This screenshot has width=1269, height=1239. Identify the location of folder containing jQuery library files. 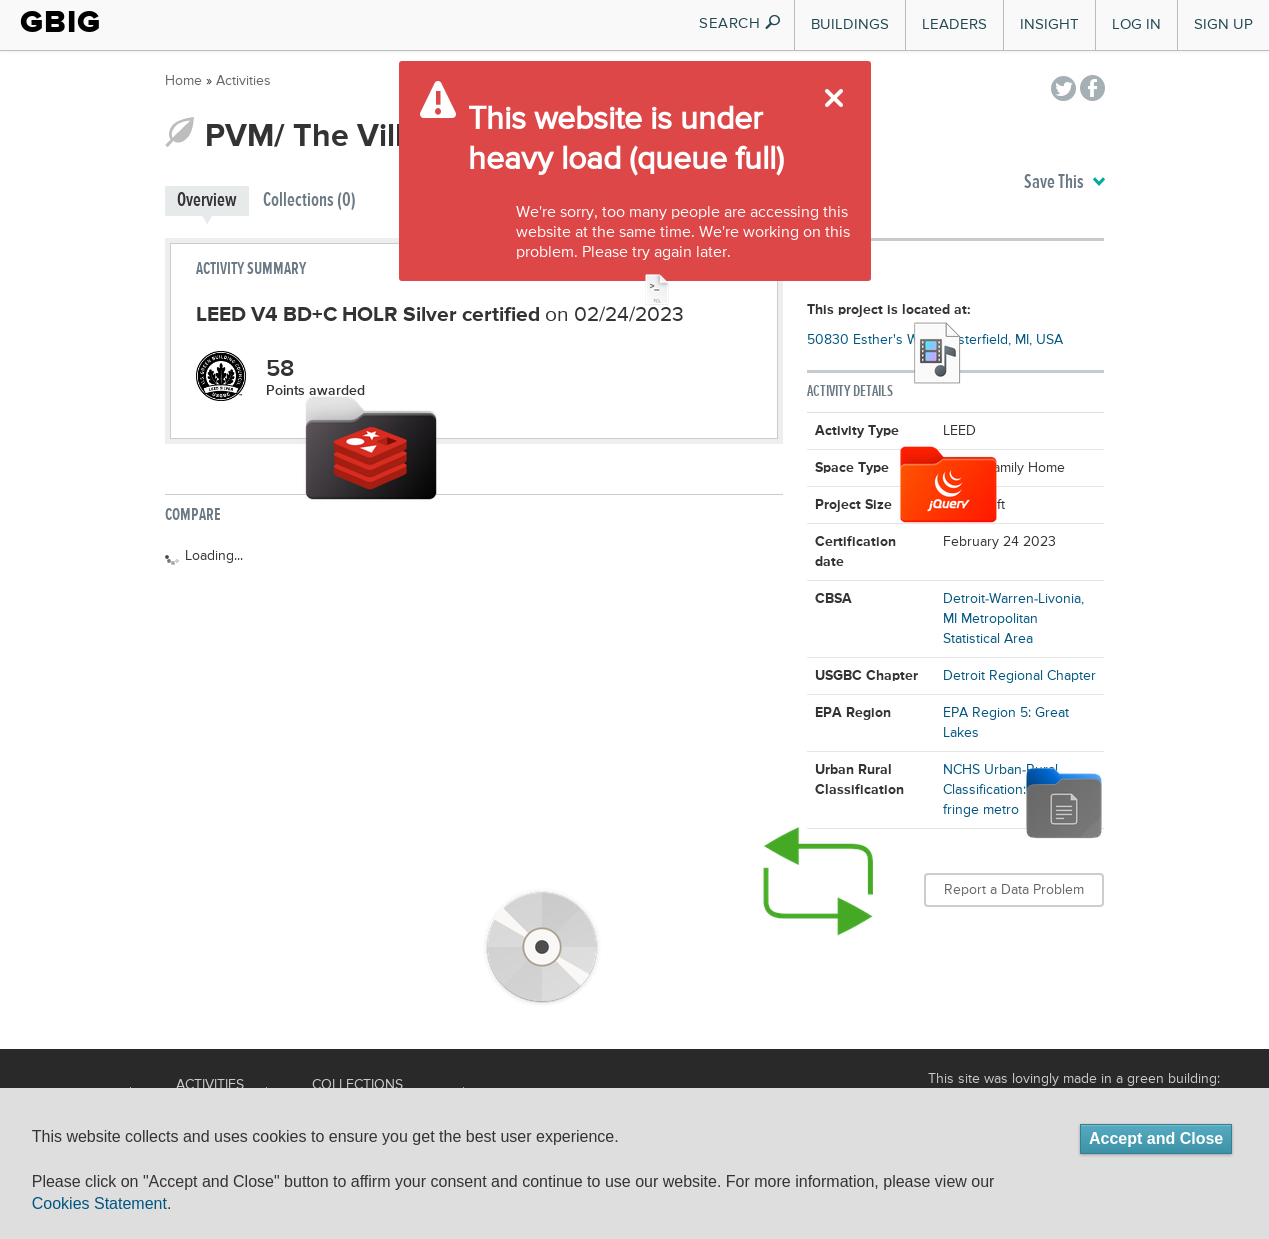
(948, 487).